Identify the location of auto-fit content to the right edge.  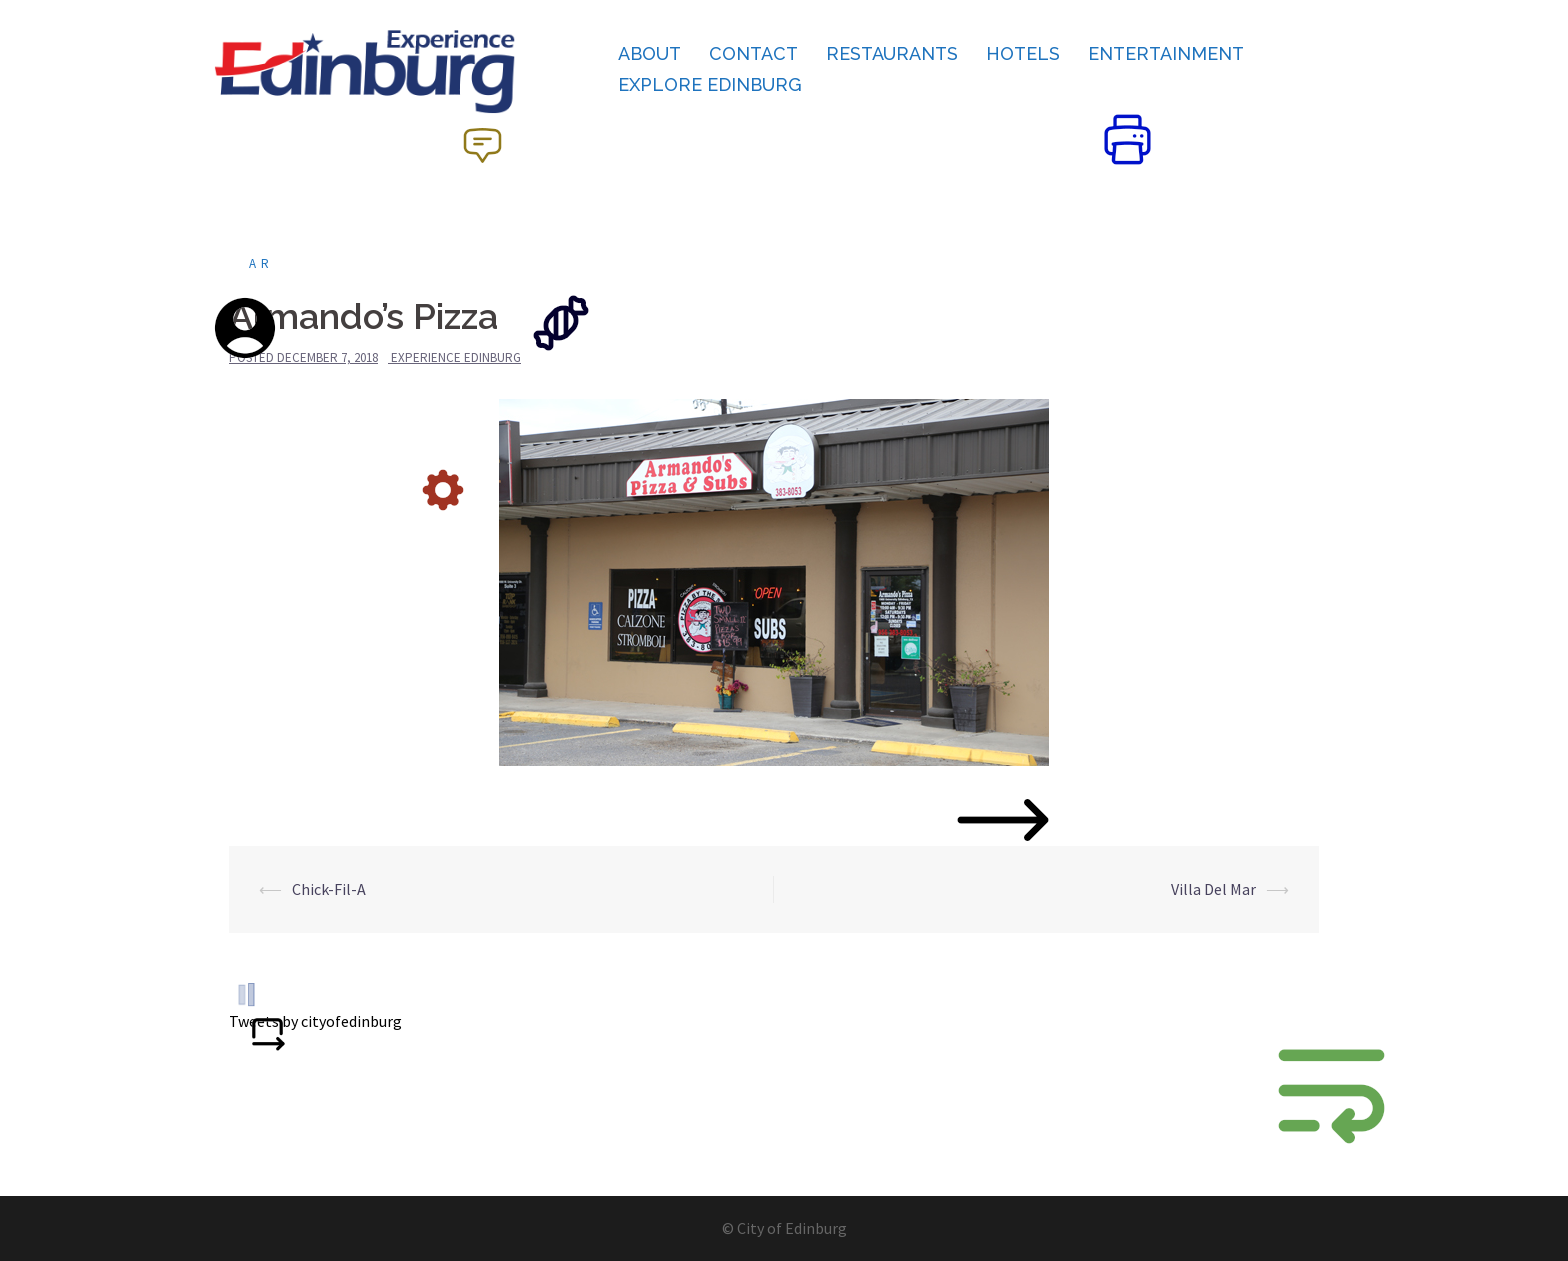
(267, 1033).